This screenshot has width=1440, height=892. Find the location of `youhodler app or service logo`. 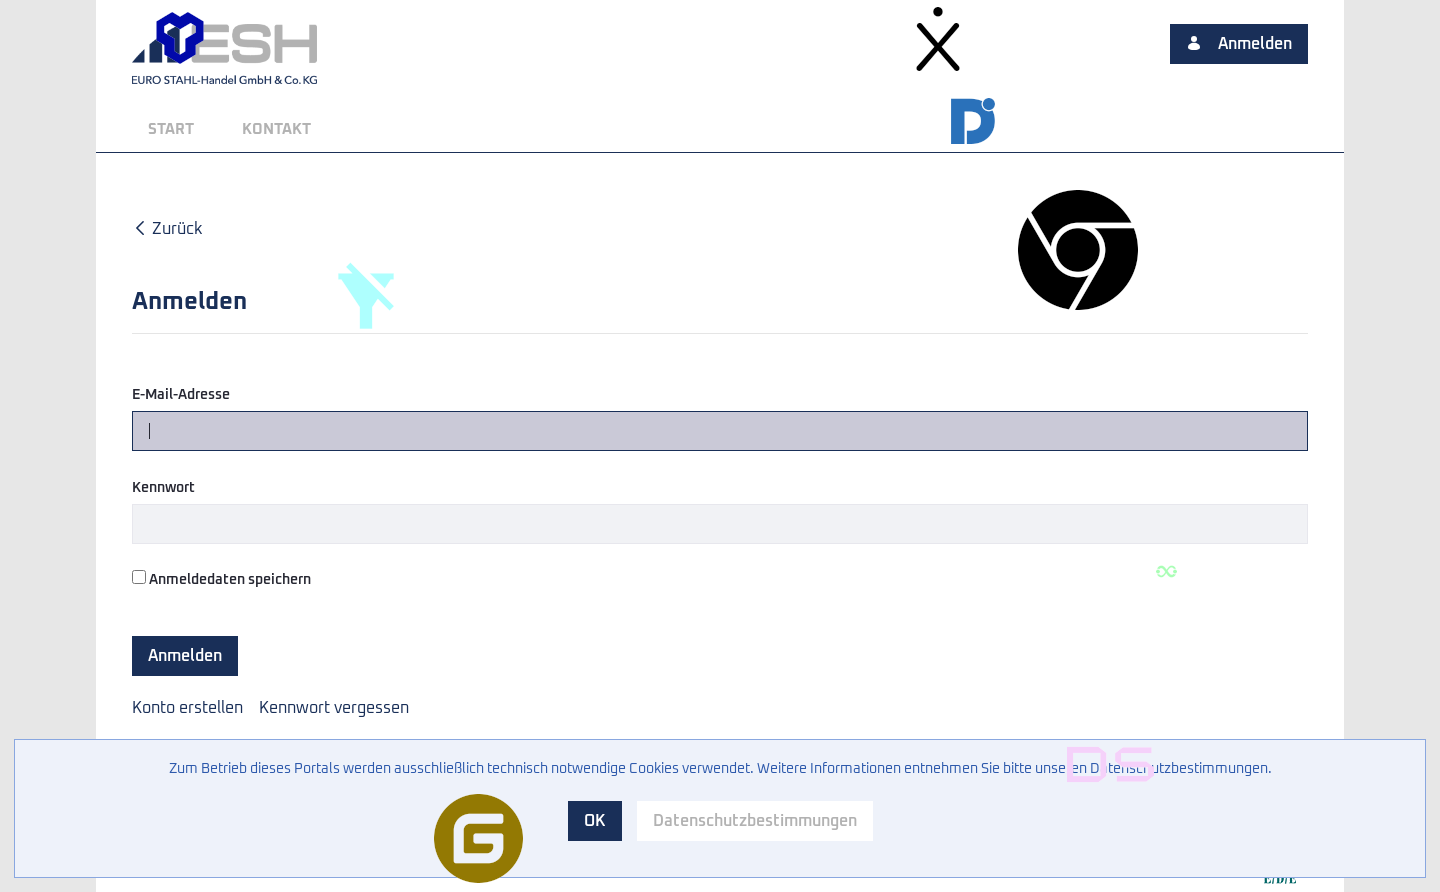

youhodler app or service logo is located at coordinates (180, 38).